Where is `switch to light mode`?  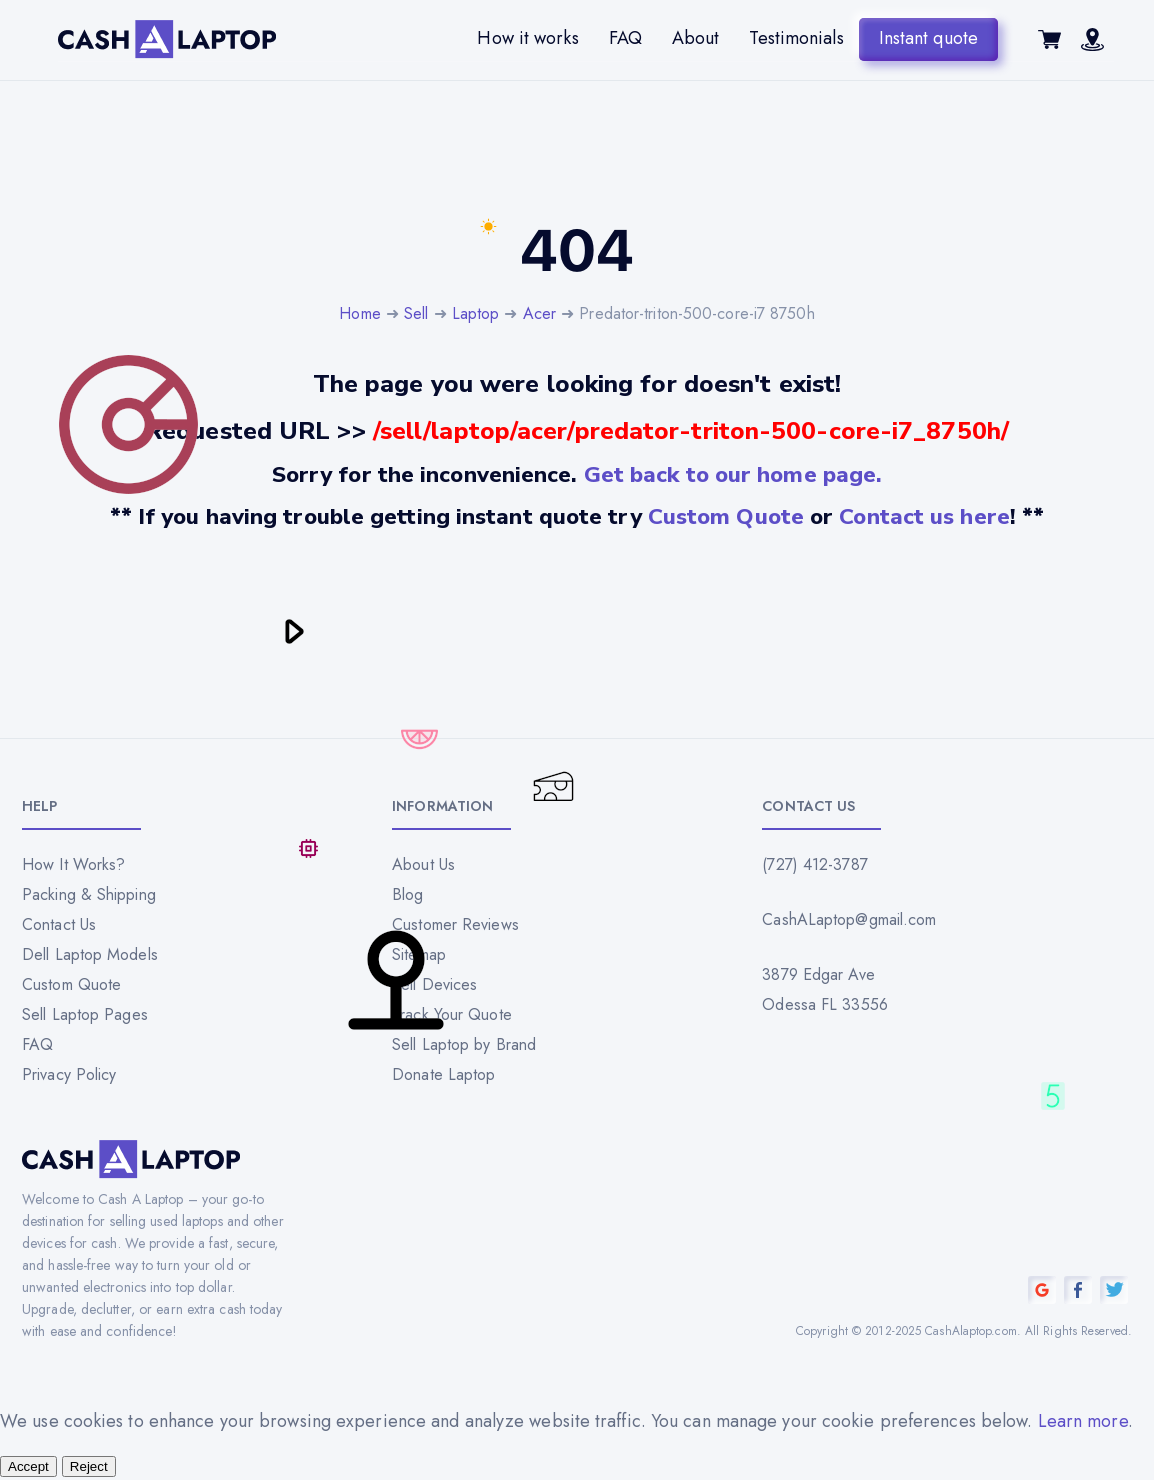 switch to light mode is located at coordinates (488, 226).